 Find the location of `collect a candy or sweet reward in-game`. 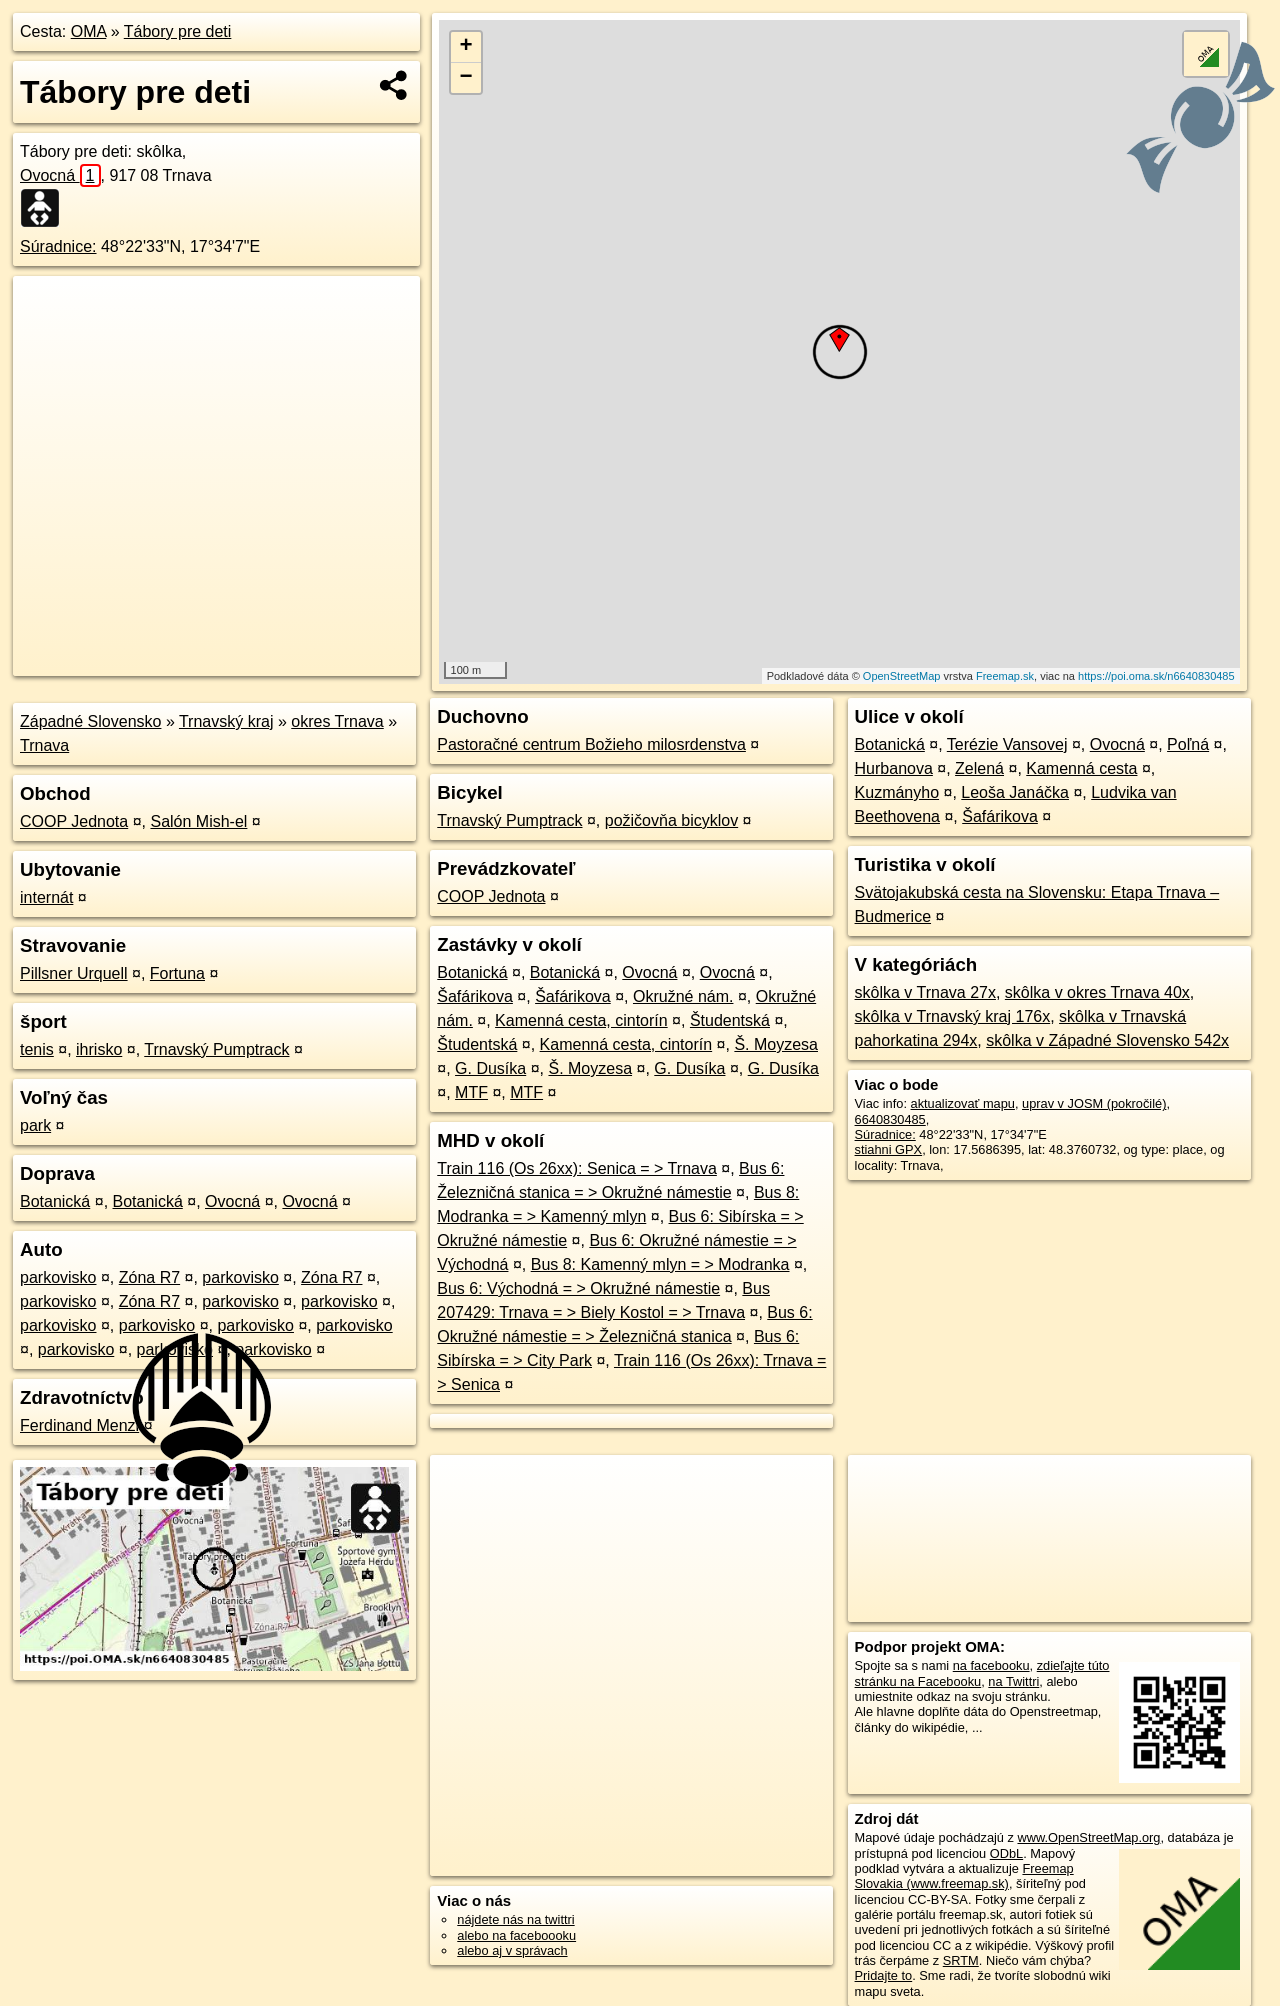

collect a candy or sweet reward in-game is located at coordinates (1200, 118).